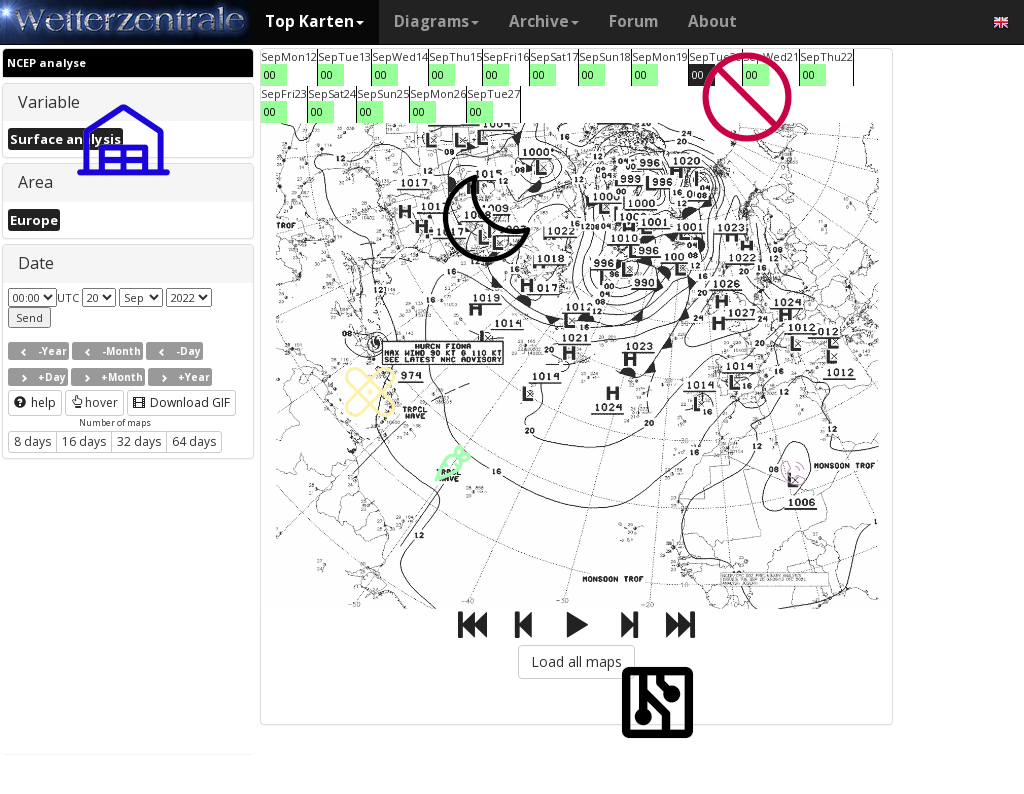 The height and width of the screenshot is (794, 1024). Describe the element at coordinates (452, 464) in the screenshot. I see `browse vegetable or produce category` at that location.